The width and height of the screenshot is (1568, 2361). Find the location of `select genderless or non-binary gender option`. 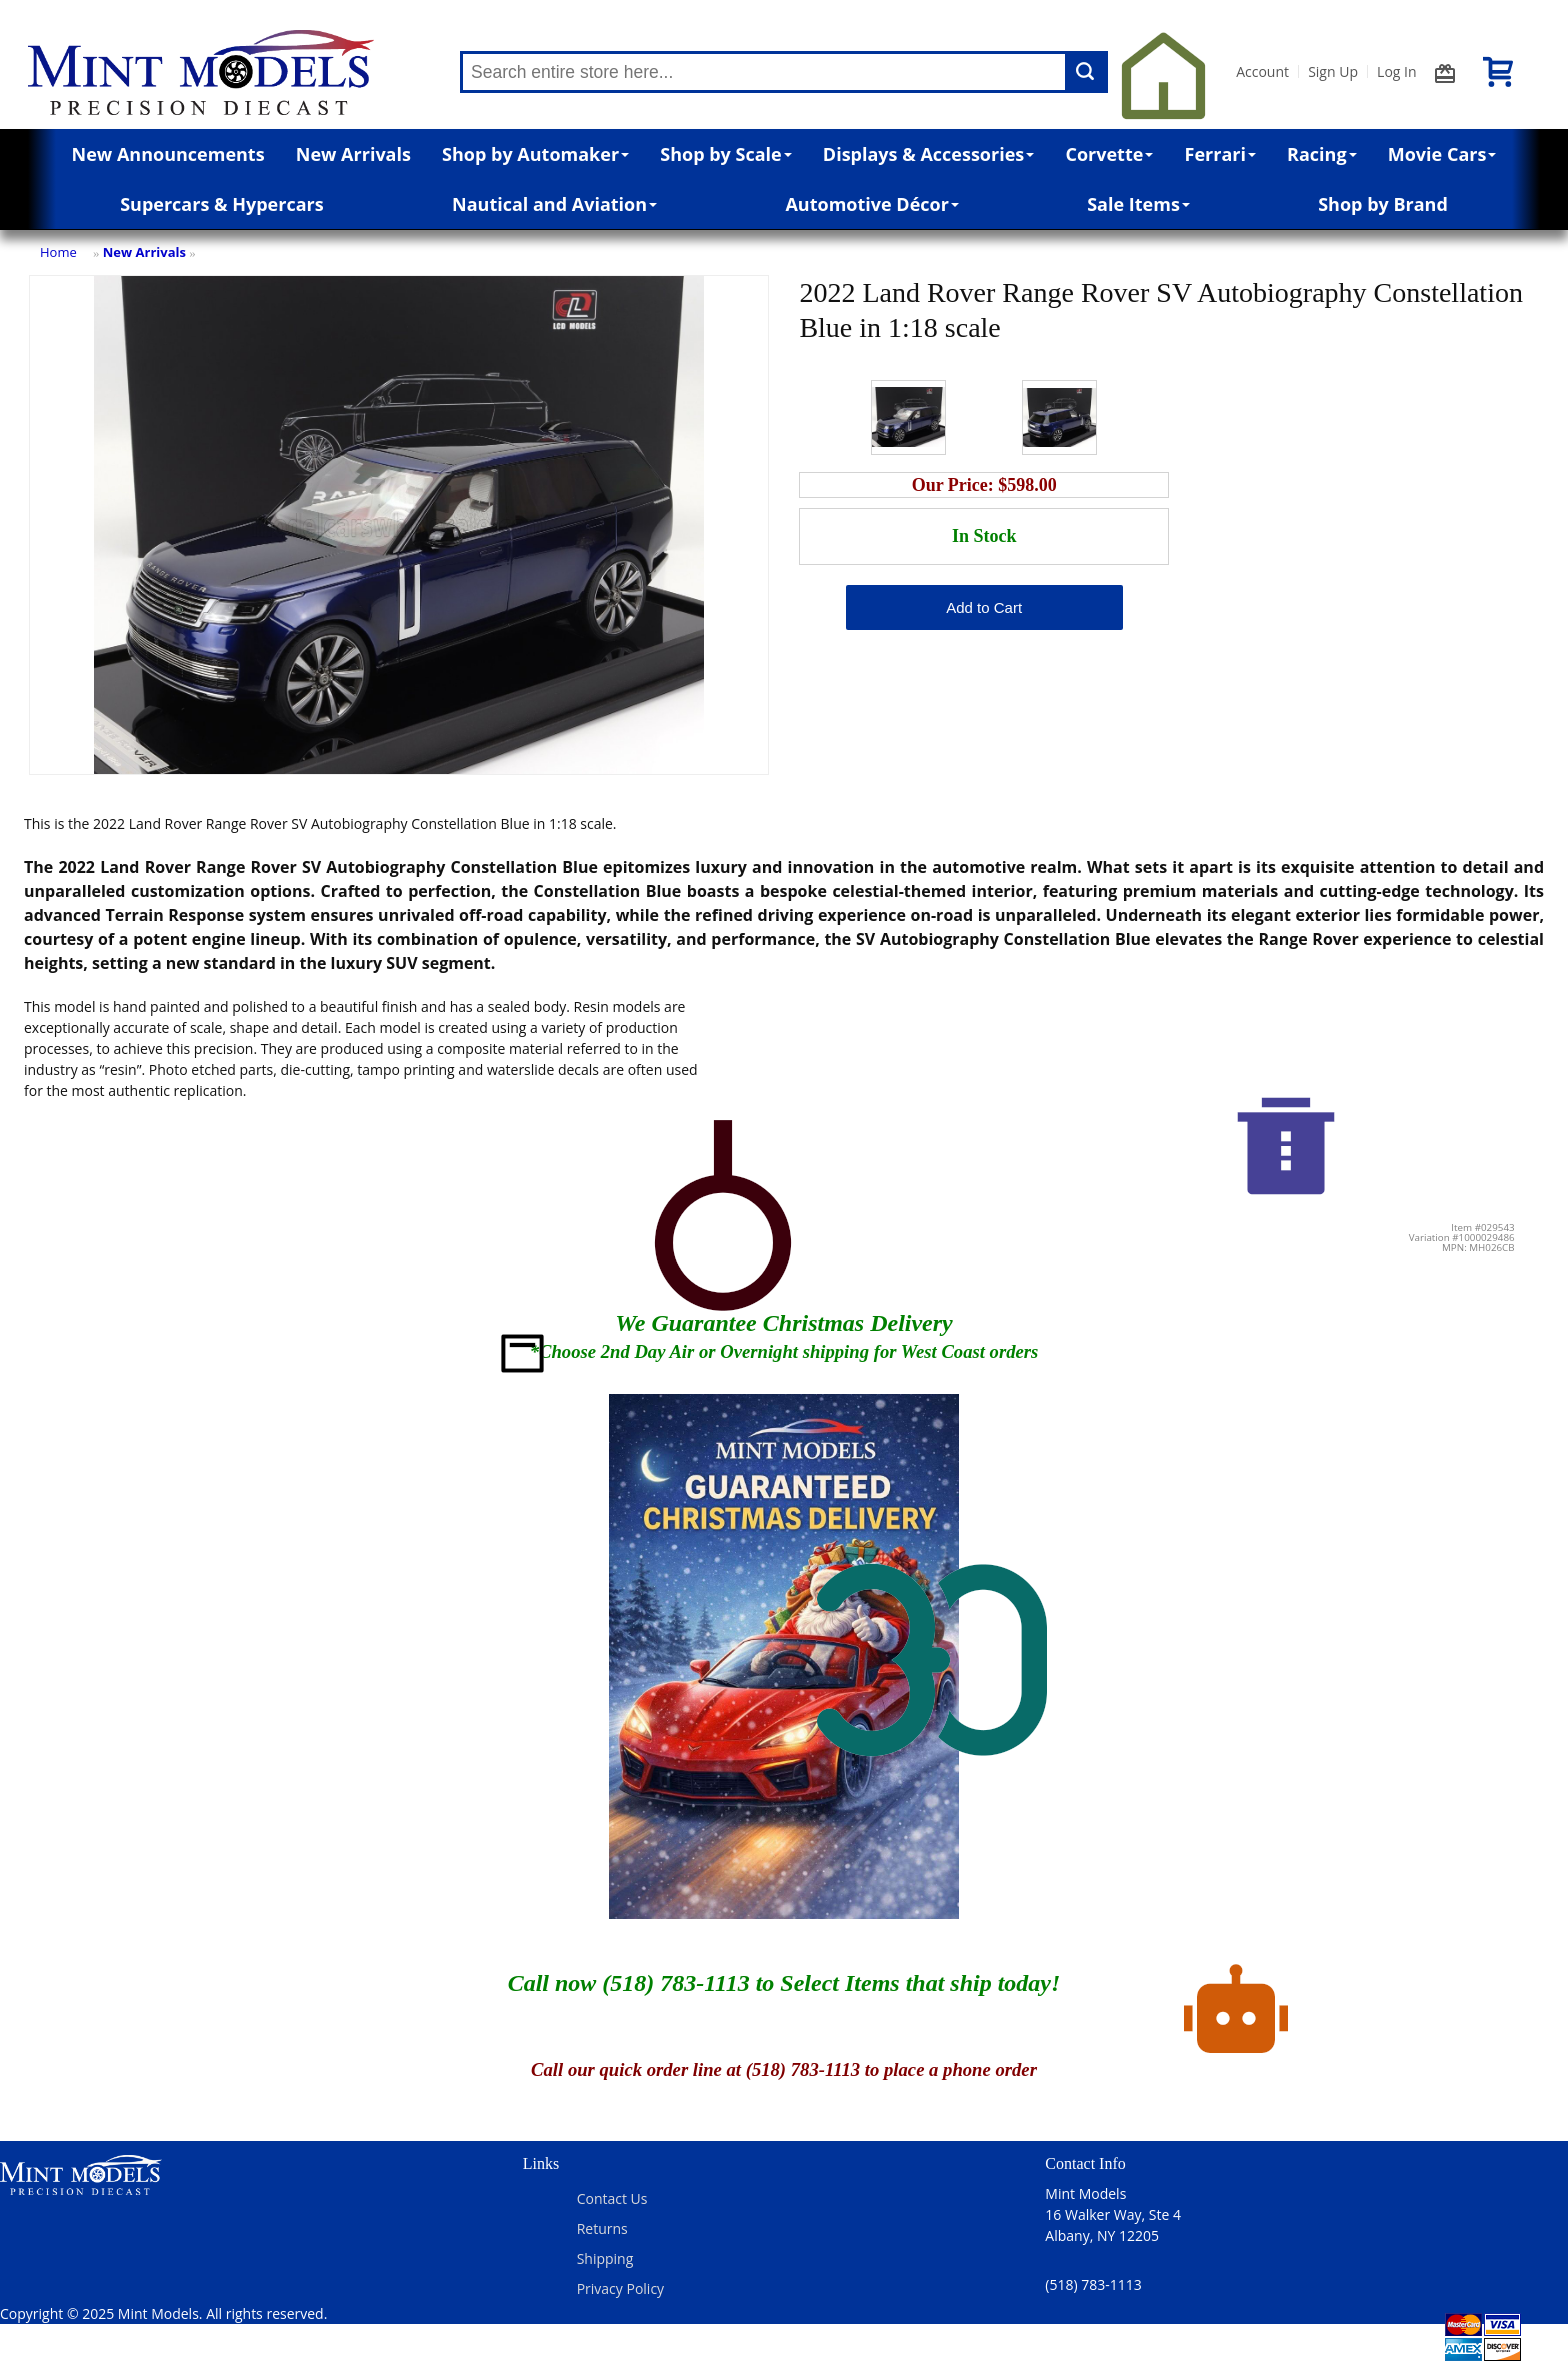

select genderless or non-binary gender option is located at coordinates (723, 1220).